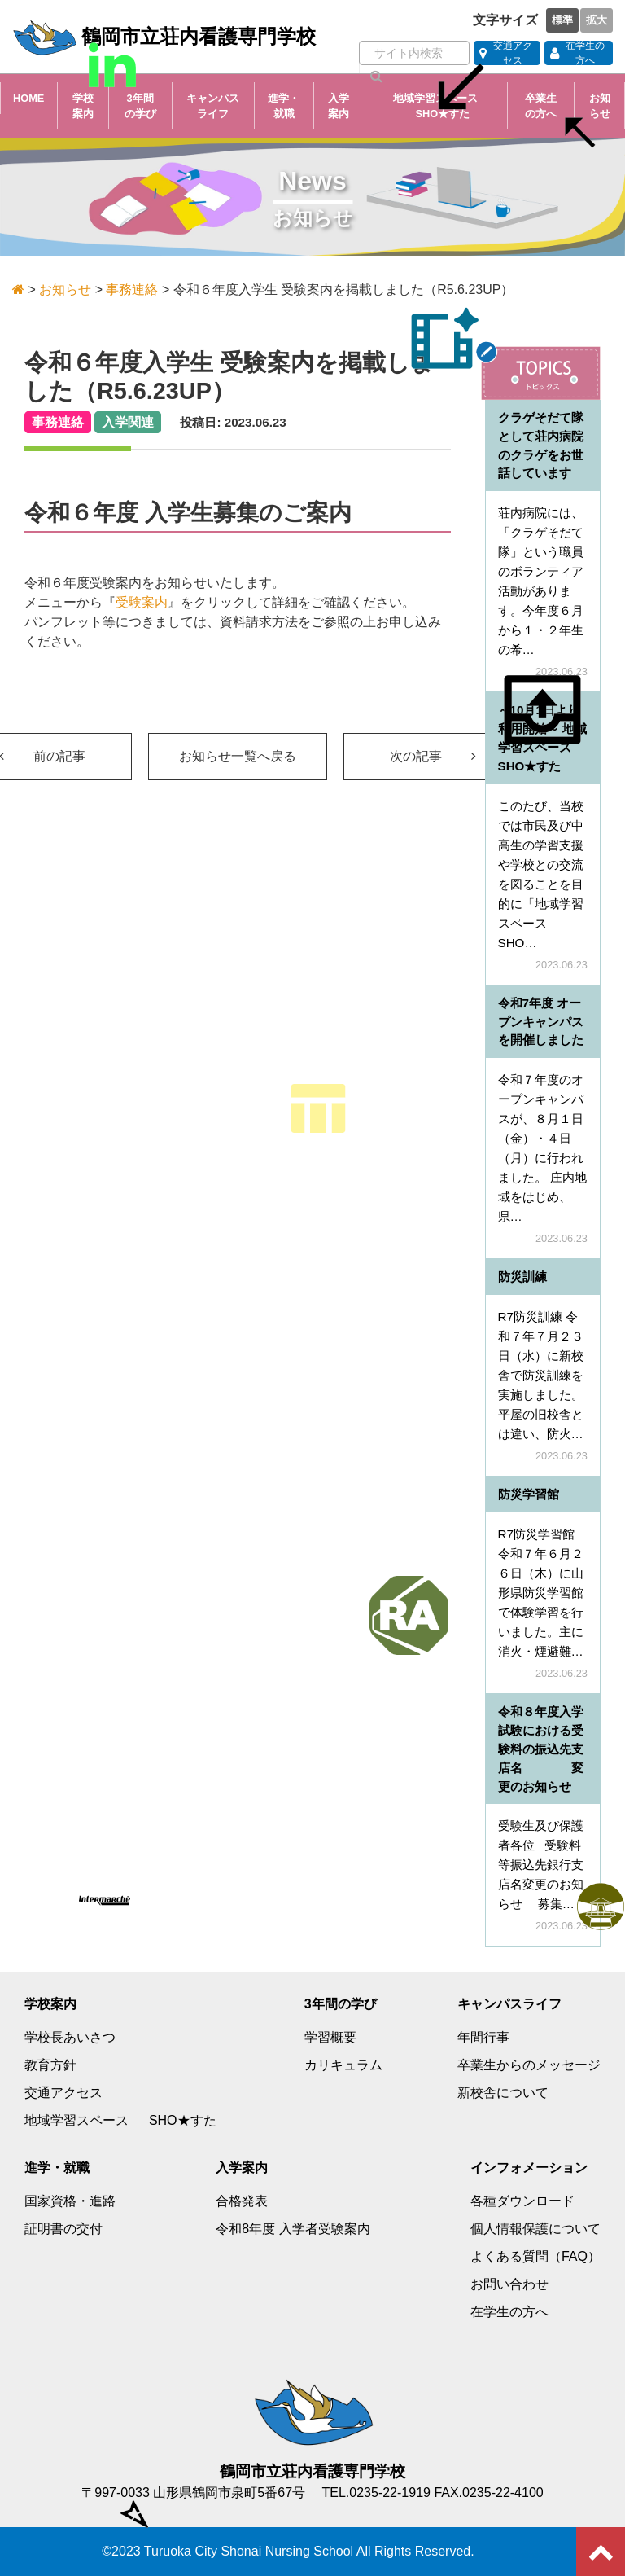 The height and width of the screenshot is (2576, 625). What do you see at coordinates (542, 709) in the screenshot?
I see `export or share content` at bounding box center [542, 709].